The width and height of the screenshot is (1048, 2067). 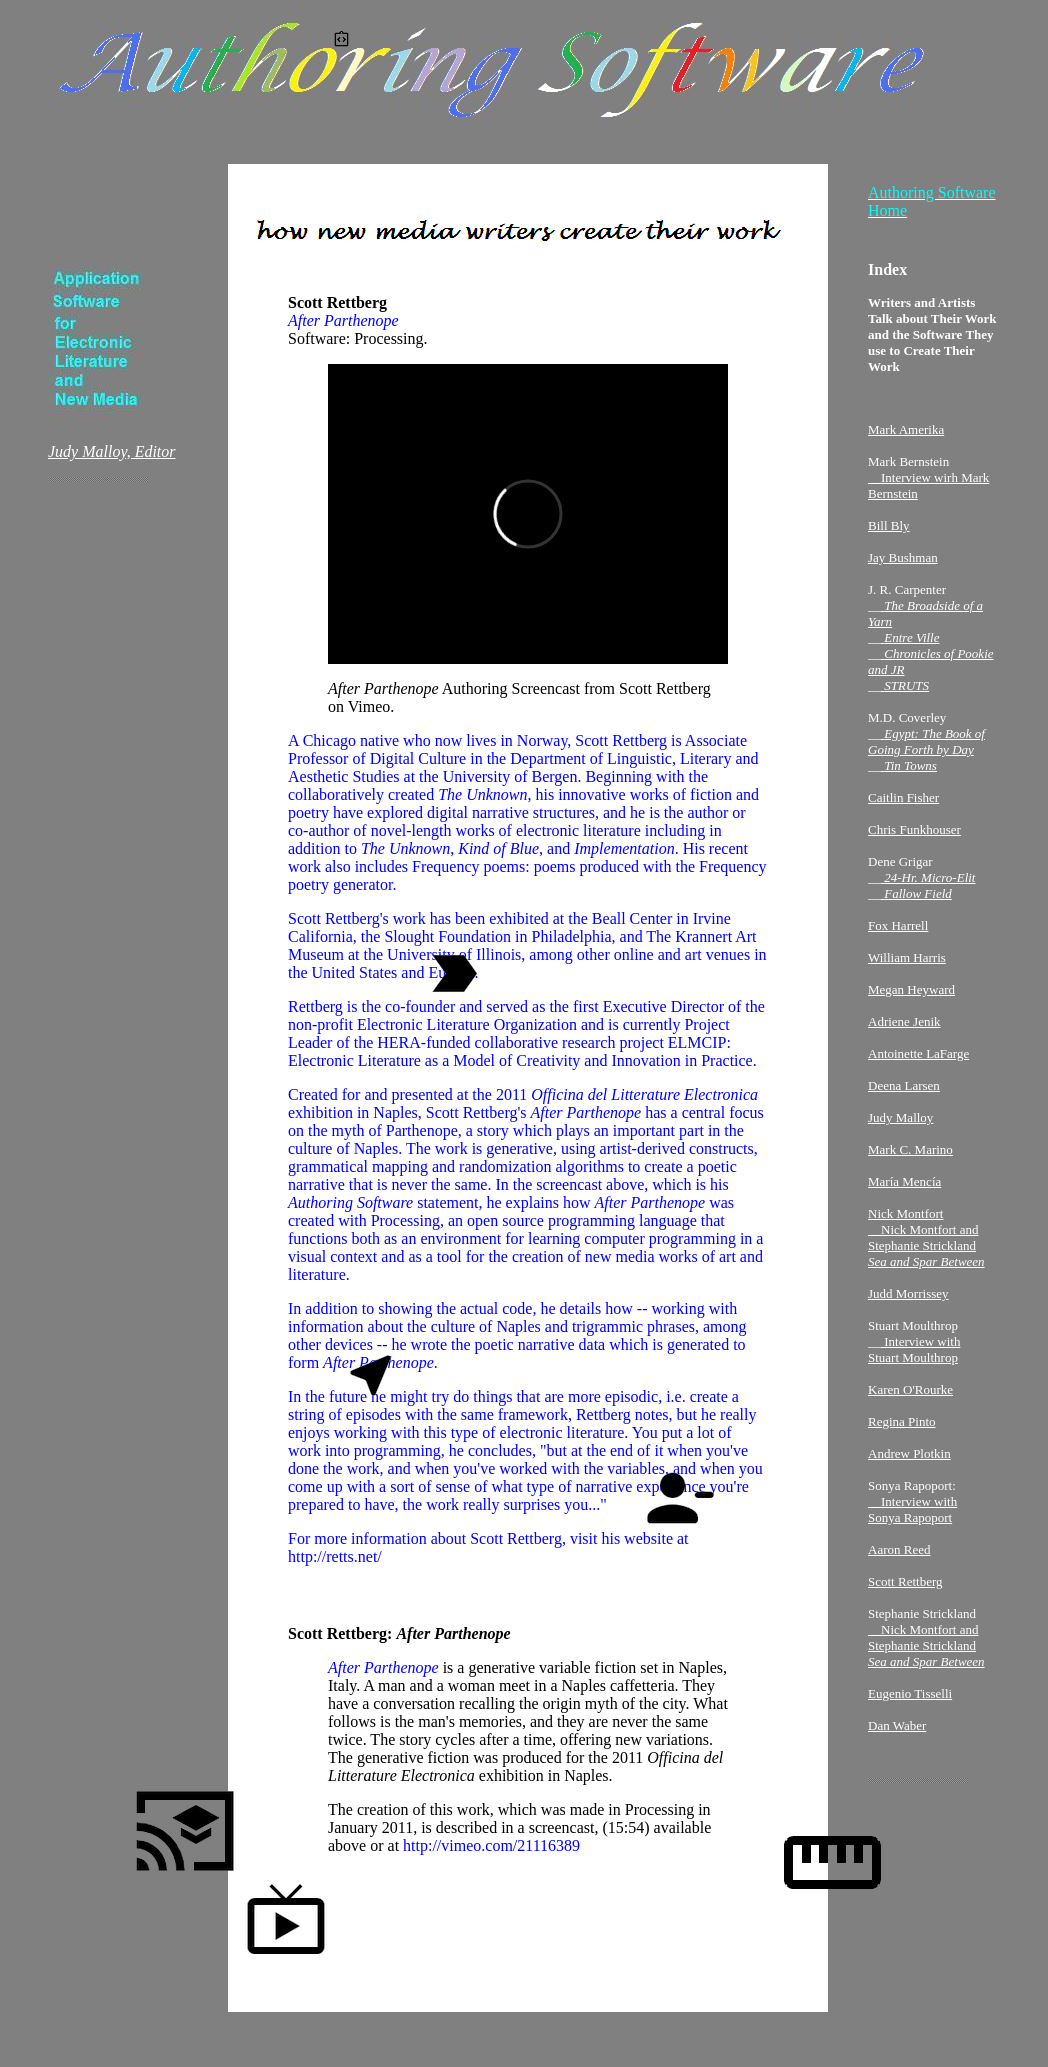 I want to click on cast or share screen to a classroom display, so click(x=185, y=1831).